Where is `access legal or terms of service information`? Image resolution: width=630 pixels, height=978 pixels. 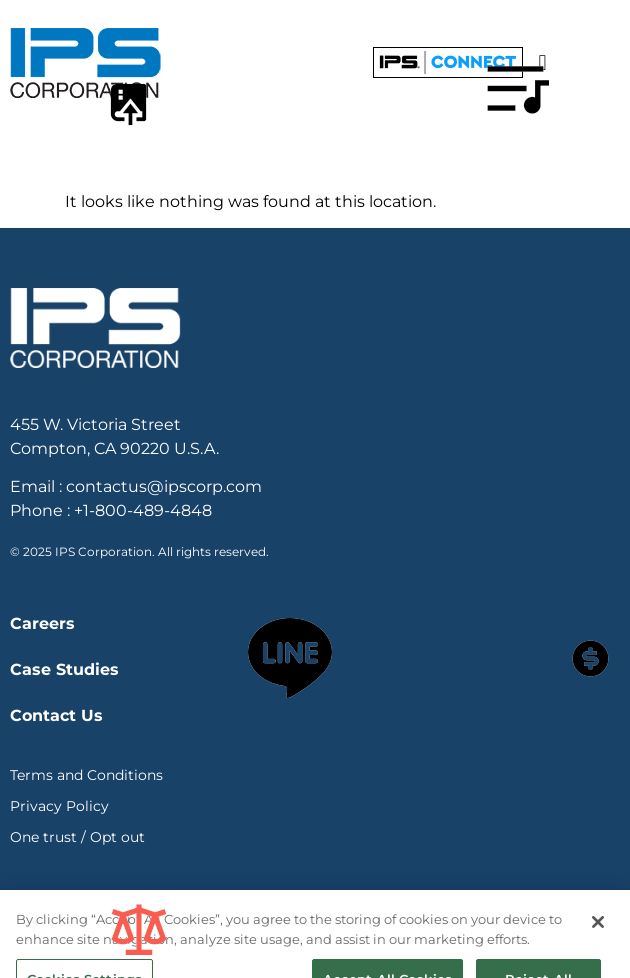
access legal or terms of service information is located at coordinates (139, 931).